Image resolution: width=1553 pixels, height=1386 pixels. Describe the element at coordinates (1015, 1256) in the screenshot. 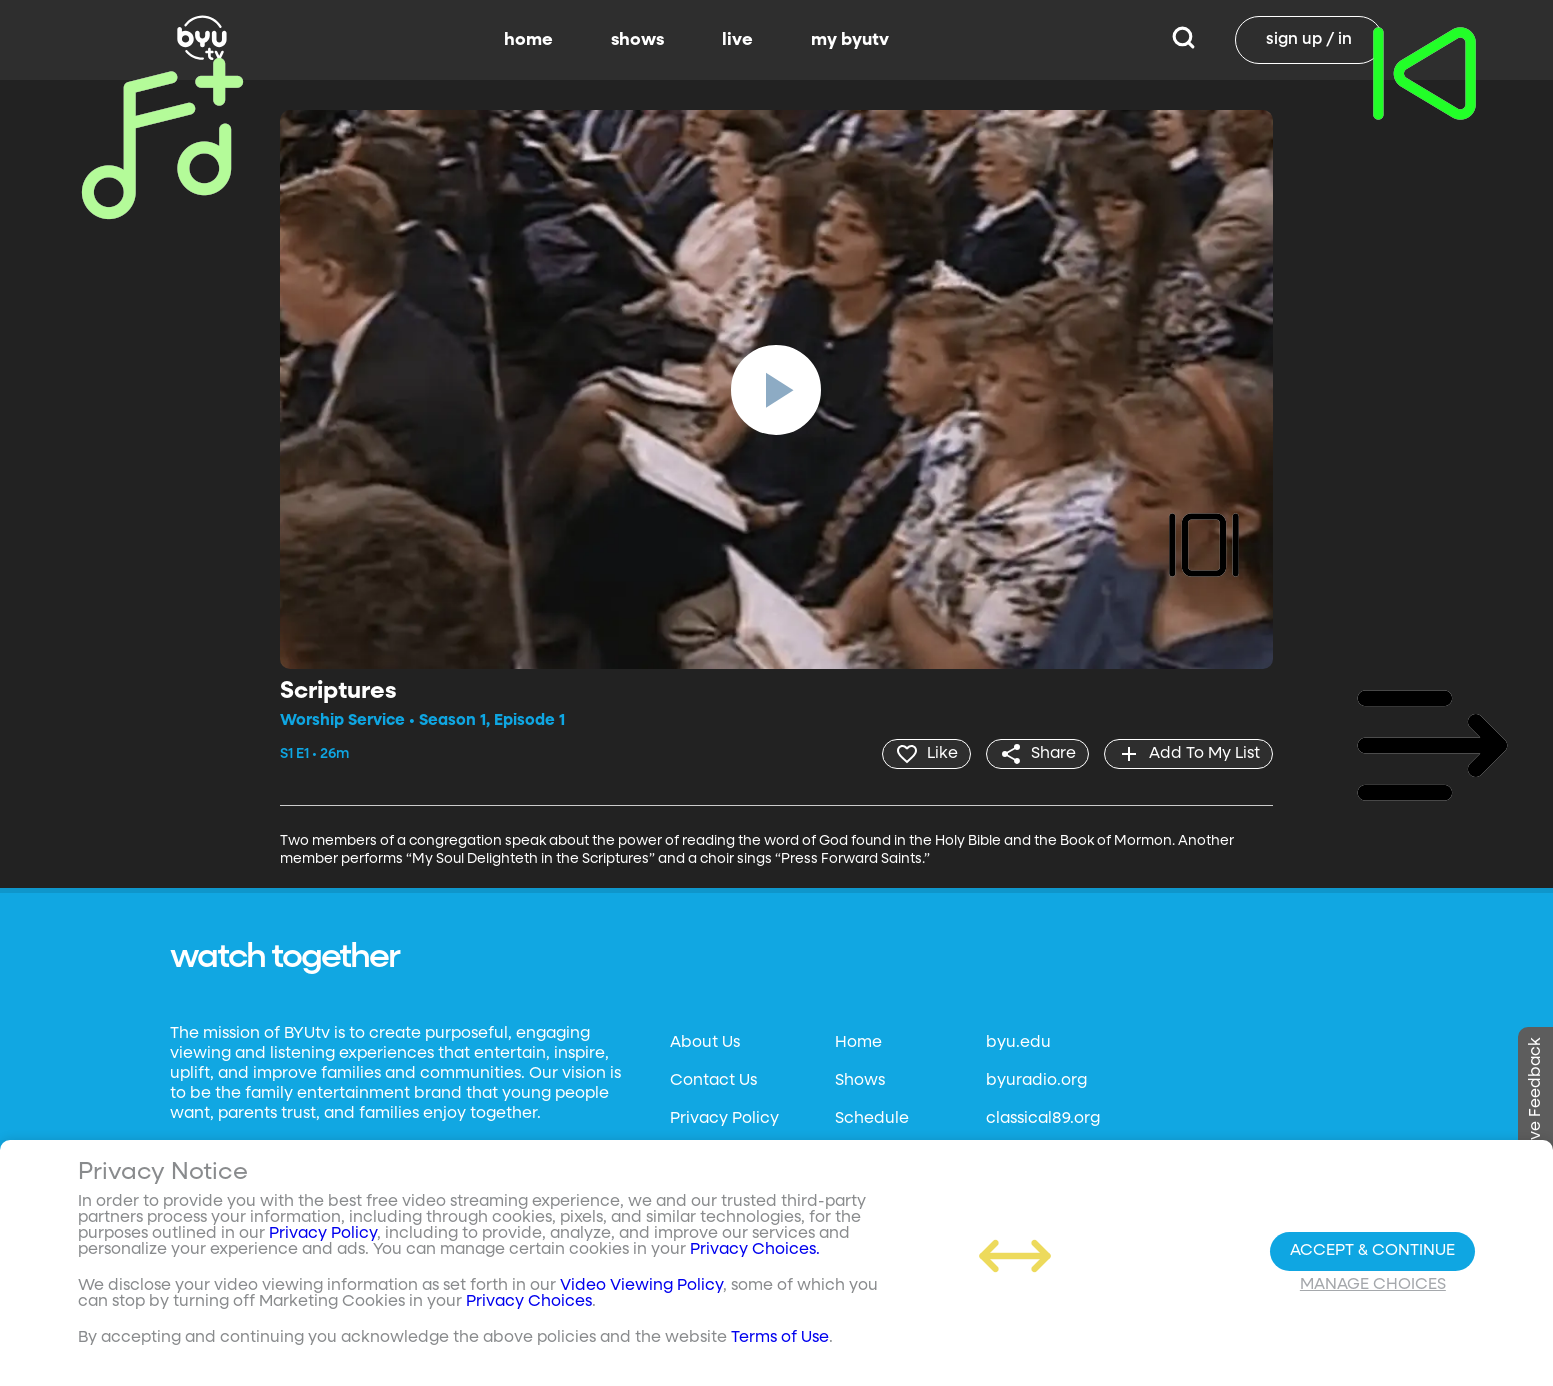

I see `resize element horizontally` at that location.